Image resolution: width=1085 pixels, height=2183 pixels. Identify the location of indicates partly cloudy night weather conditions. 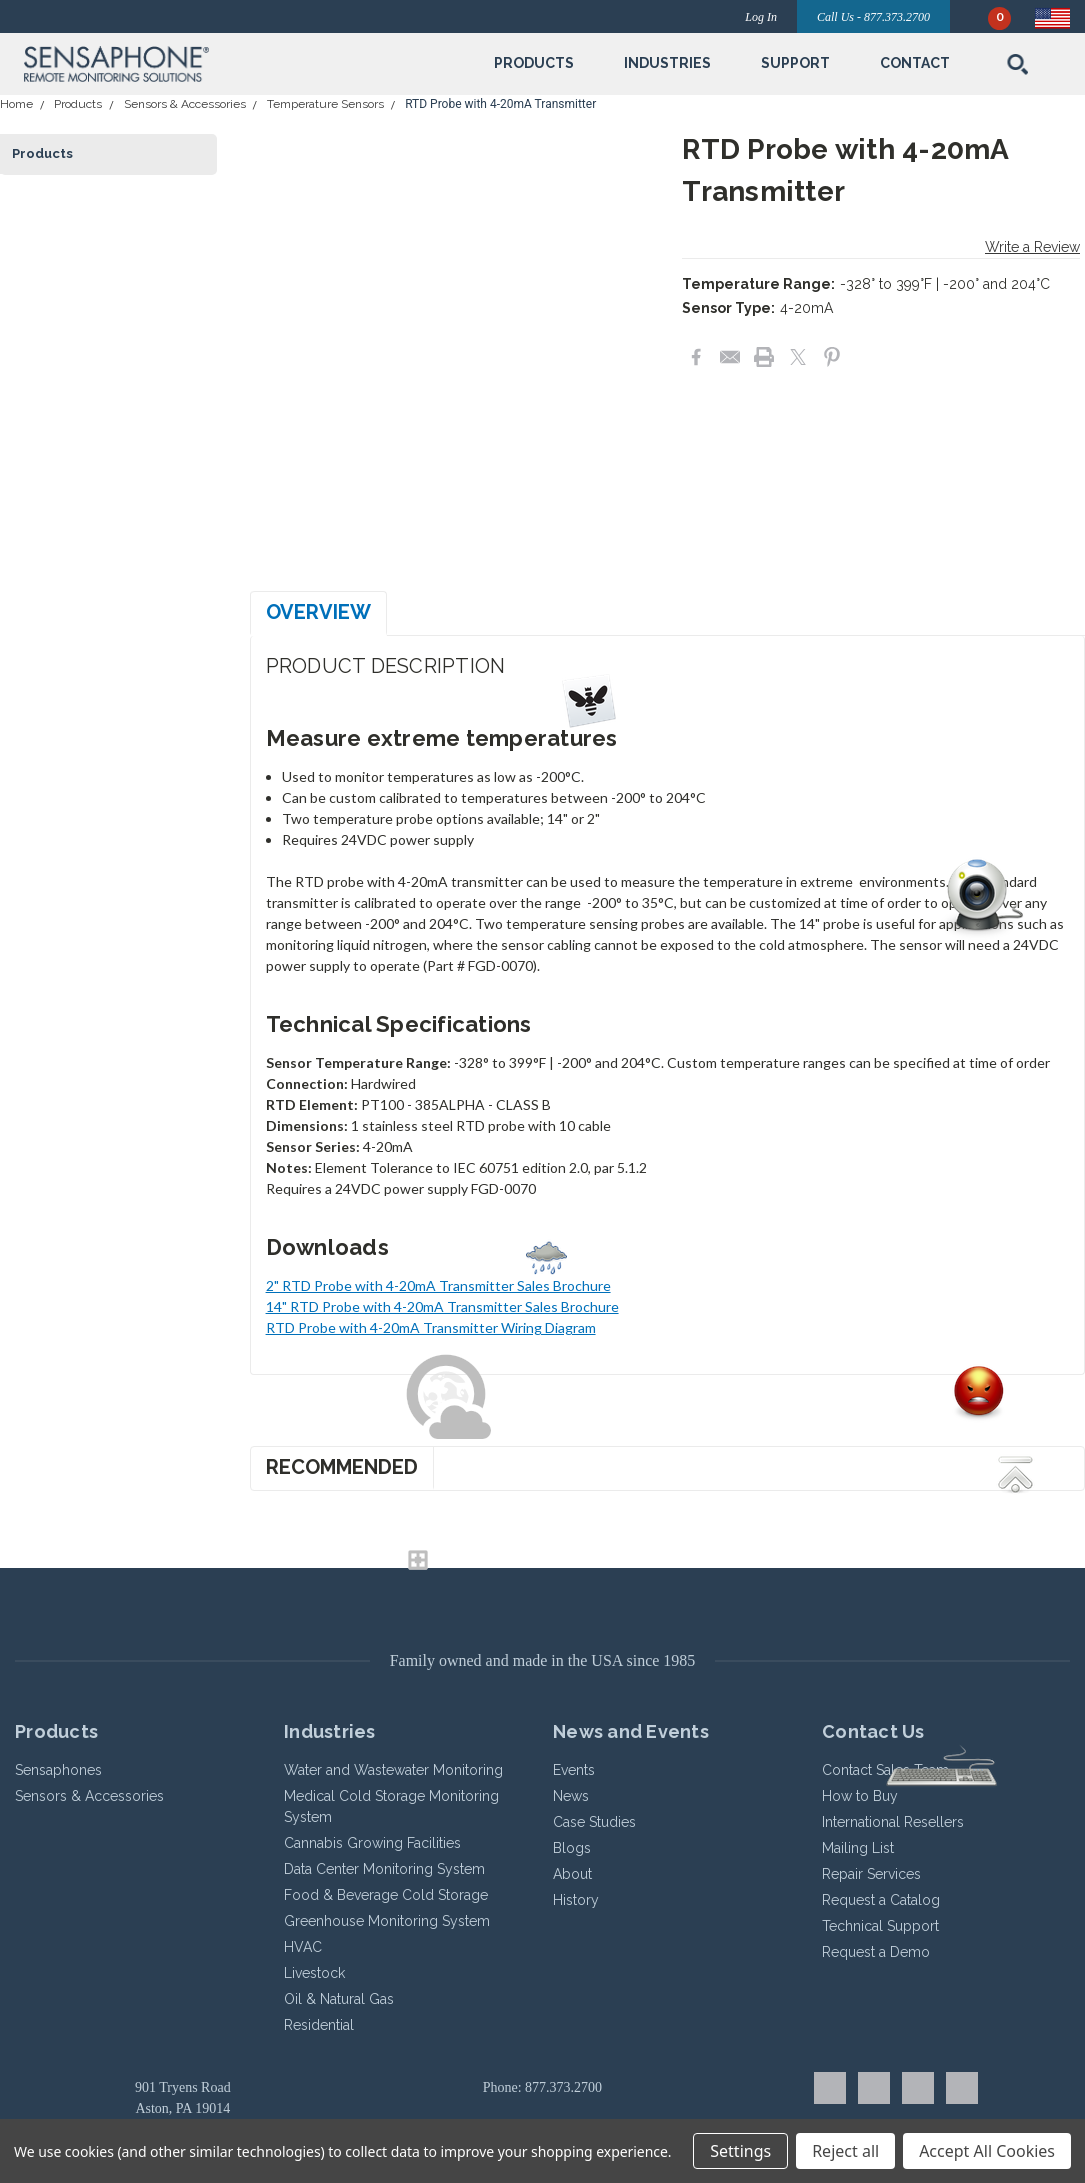
(446, 1394).